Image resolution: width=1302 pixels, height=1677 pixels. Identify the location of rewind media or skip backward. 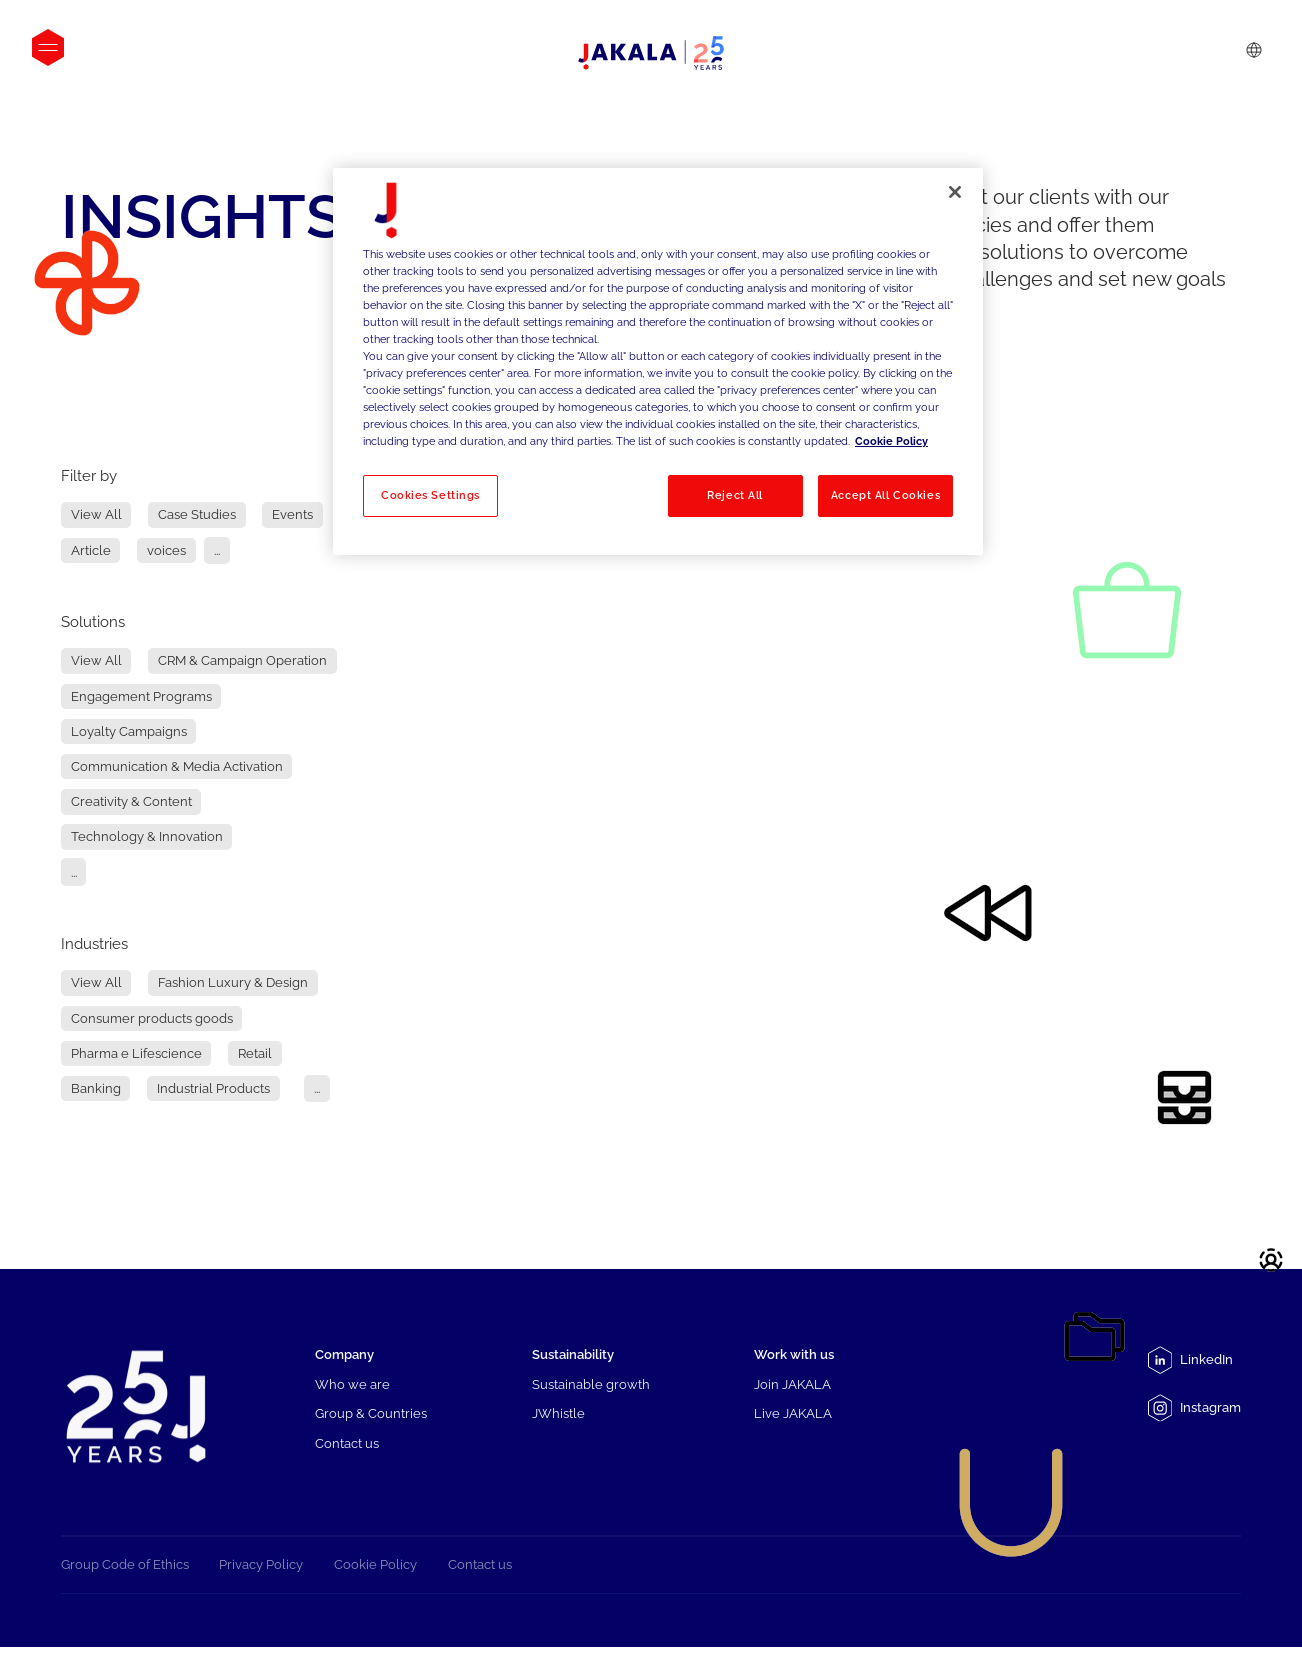
(991, 913).